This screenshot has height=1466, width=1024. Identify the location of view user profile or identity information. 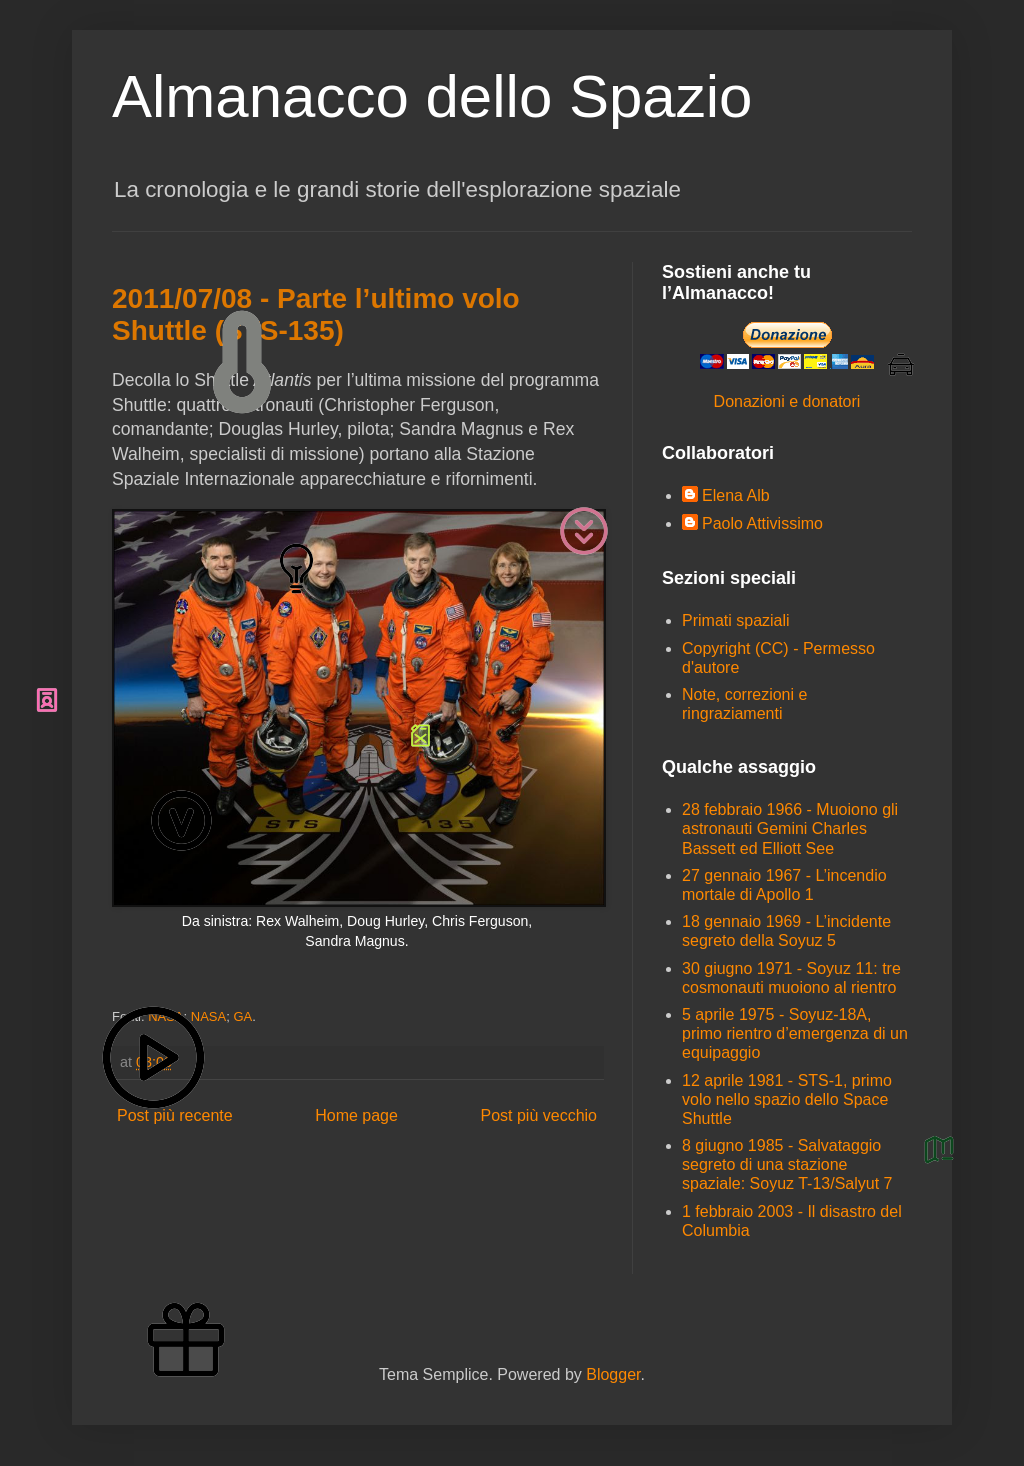
(47, 700).